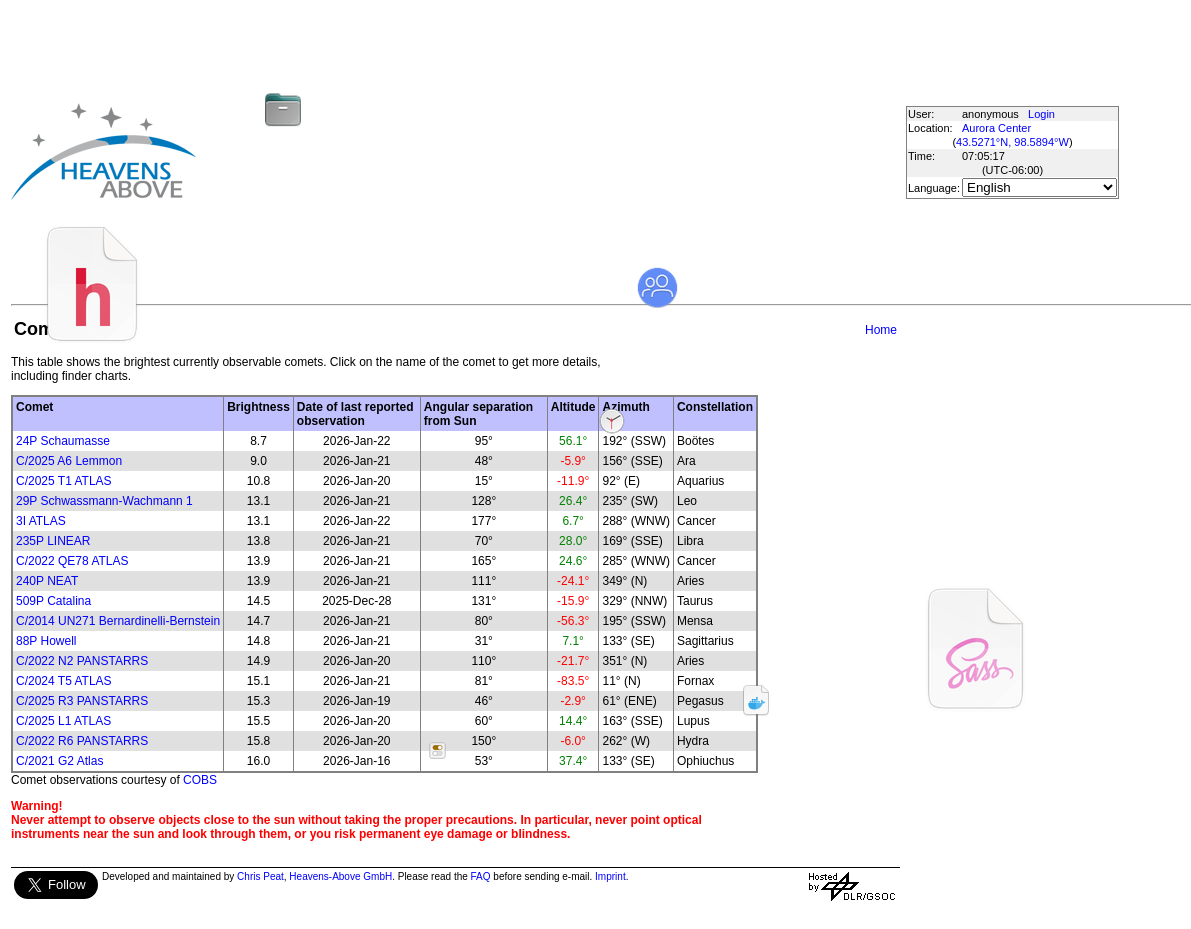 This screenshot has width=1191, height=929. I want to click on open file manager application, so click(283, 109).